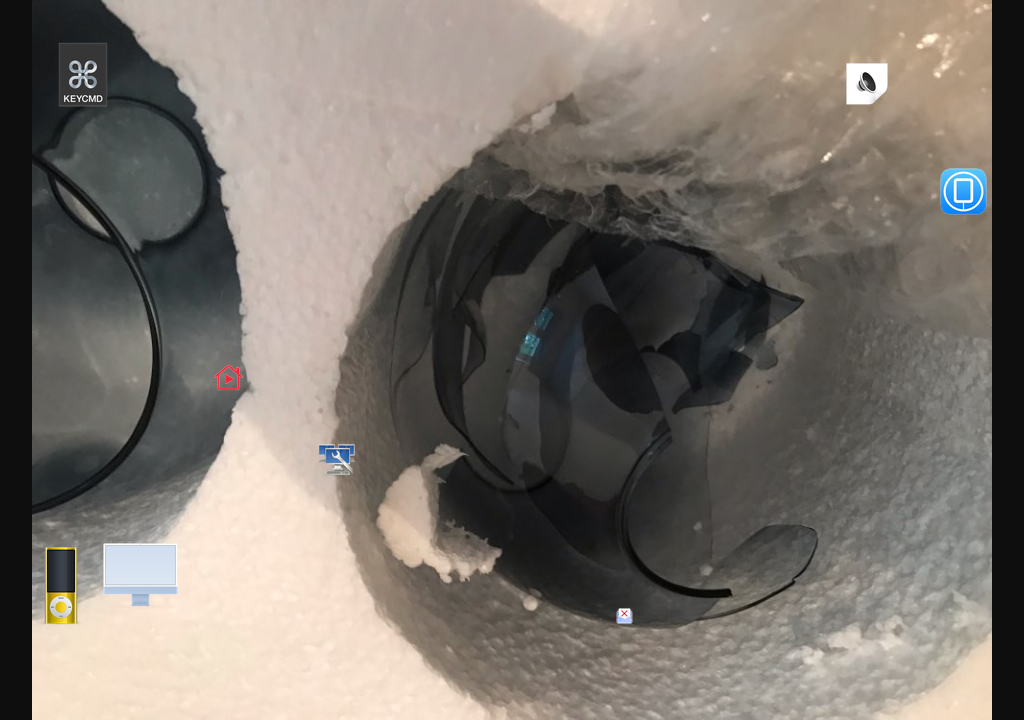 The height and width of the screenshot is (720, 1024). Describe the element at coordinates (867, 85) in the screenshot. I see `a sound clipping or audio snippet file` at that location.